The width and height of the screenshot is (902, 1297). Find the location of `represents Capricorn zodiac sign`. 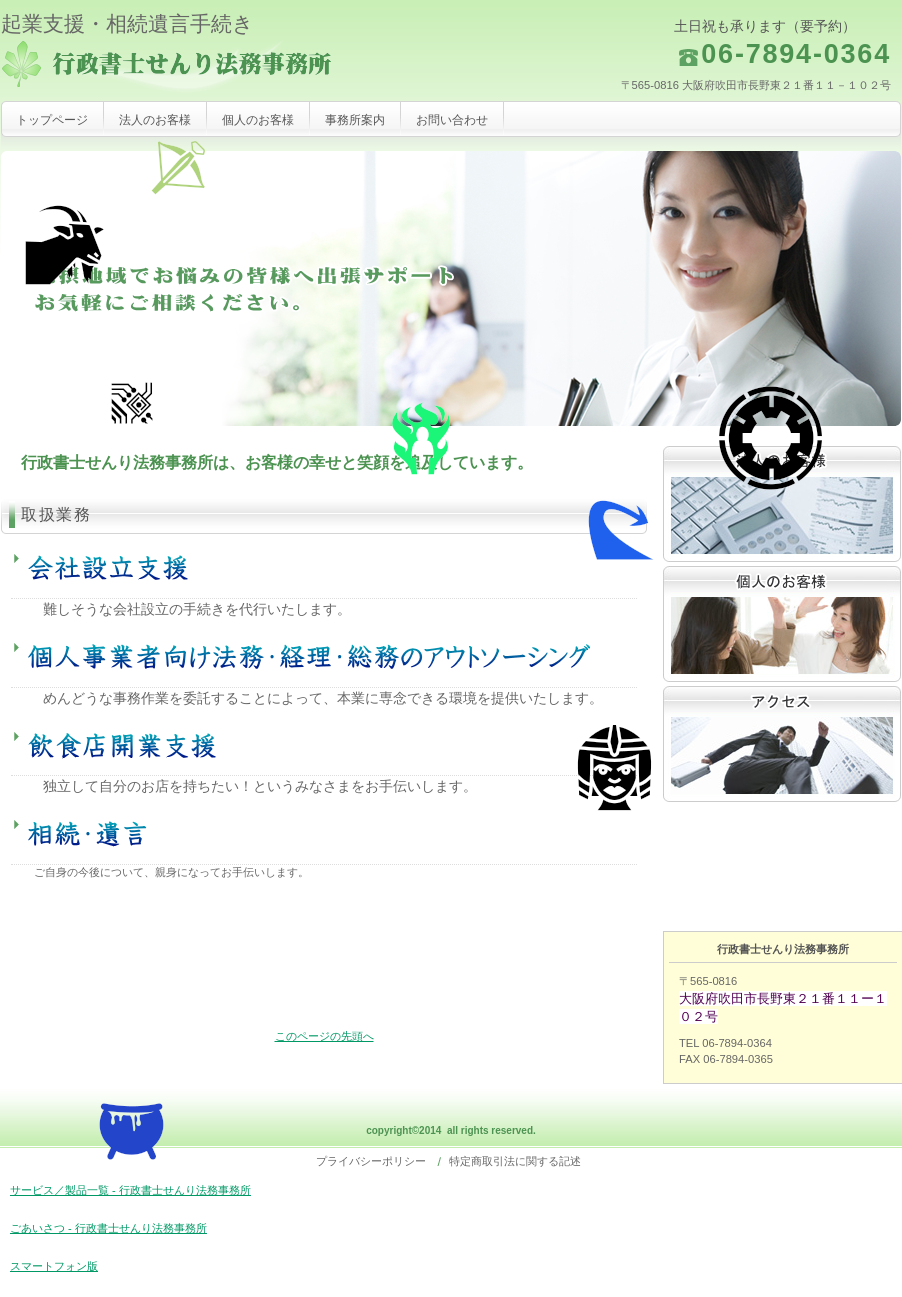

represents Capricorn zodiac sign is located at coordinates (66, 243).